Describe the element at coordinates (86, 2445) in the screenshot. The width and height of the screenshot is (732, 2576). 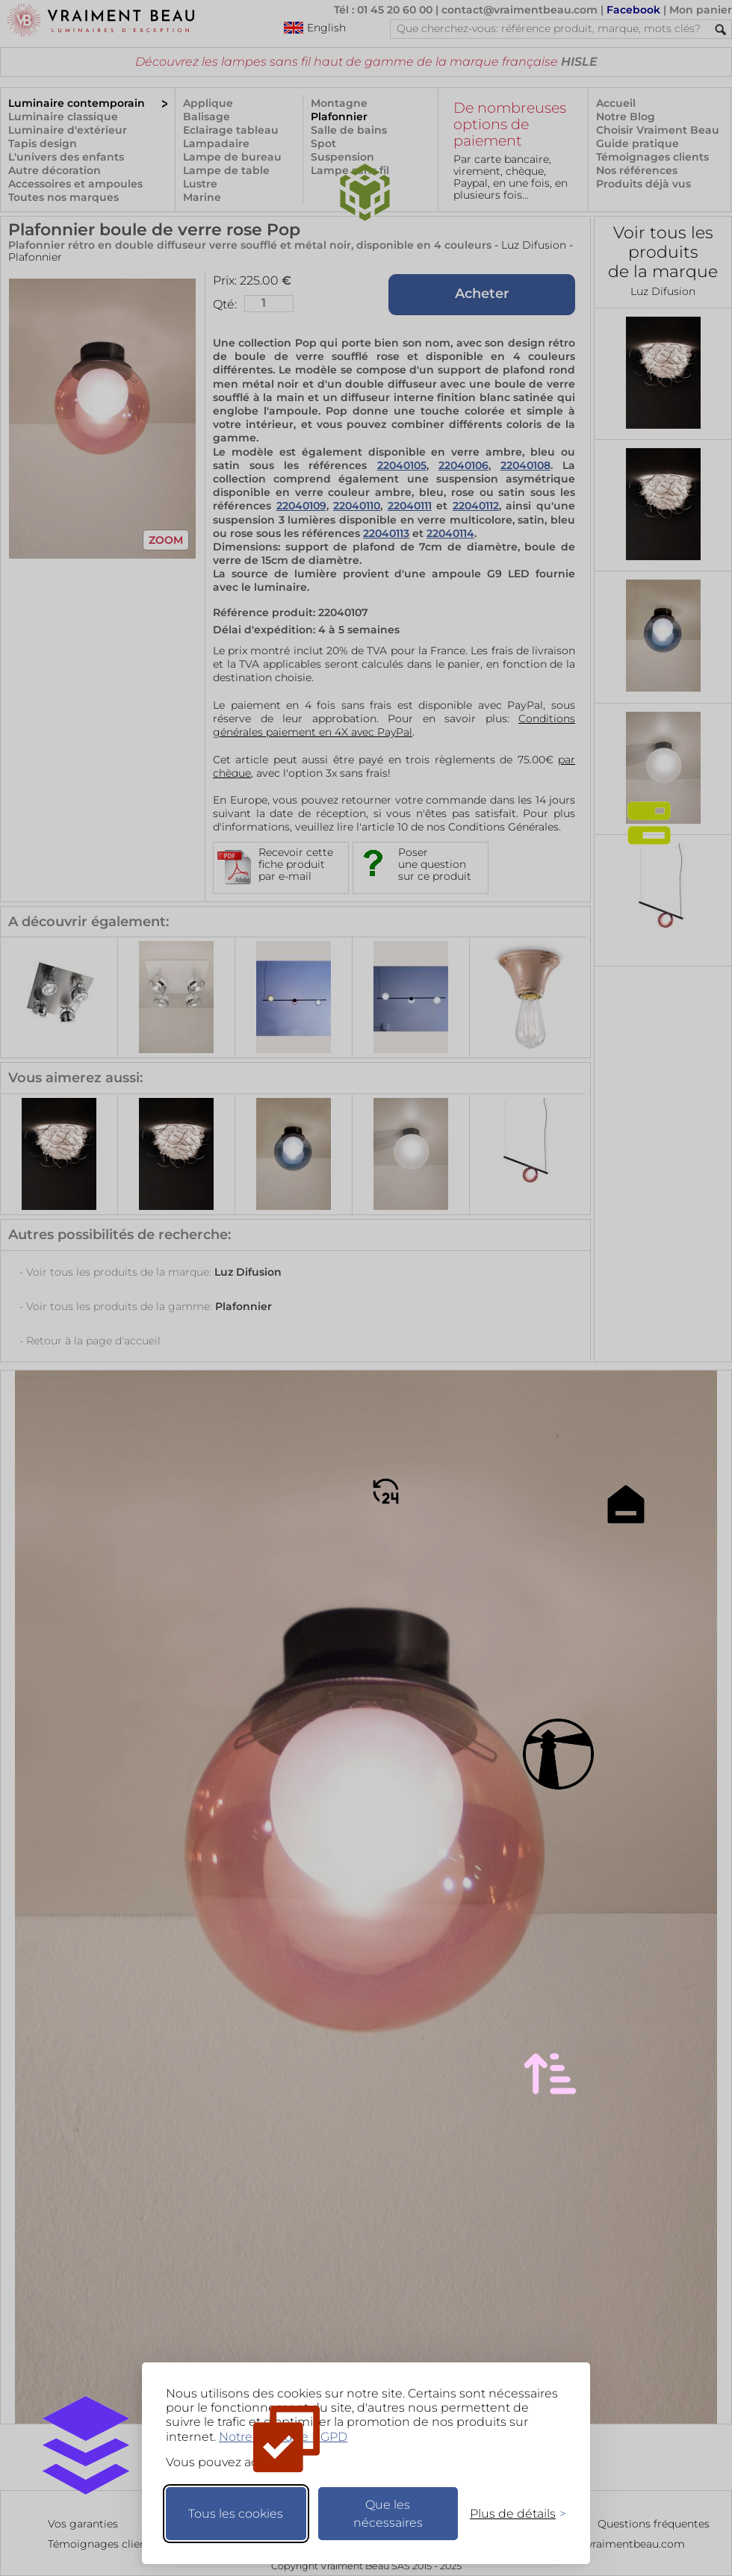
I see `buffer social media management app logo` at that location.